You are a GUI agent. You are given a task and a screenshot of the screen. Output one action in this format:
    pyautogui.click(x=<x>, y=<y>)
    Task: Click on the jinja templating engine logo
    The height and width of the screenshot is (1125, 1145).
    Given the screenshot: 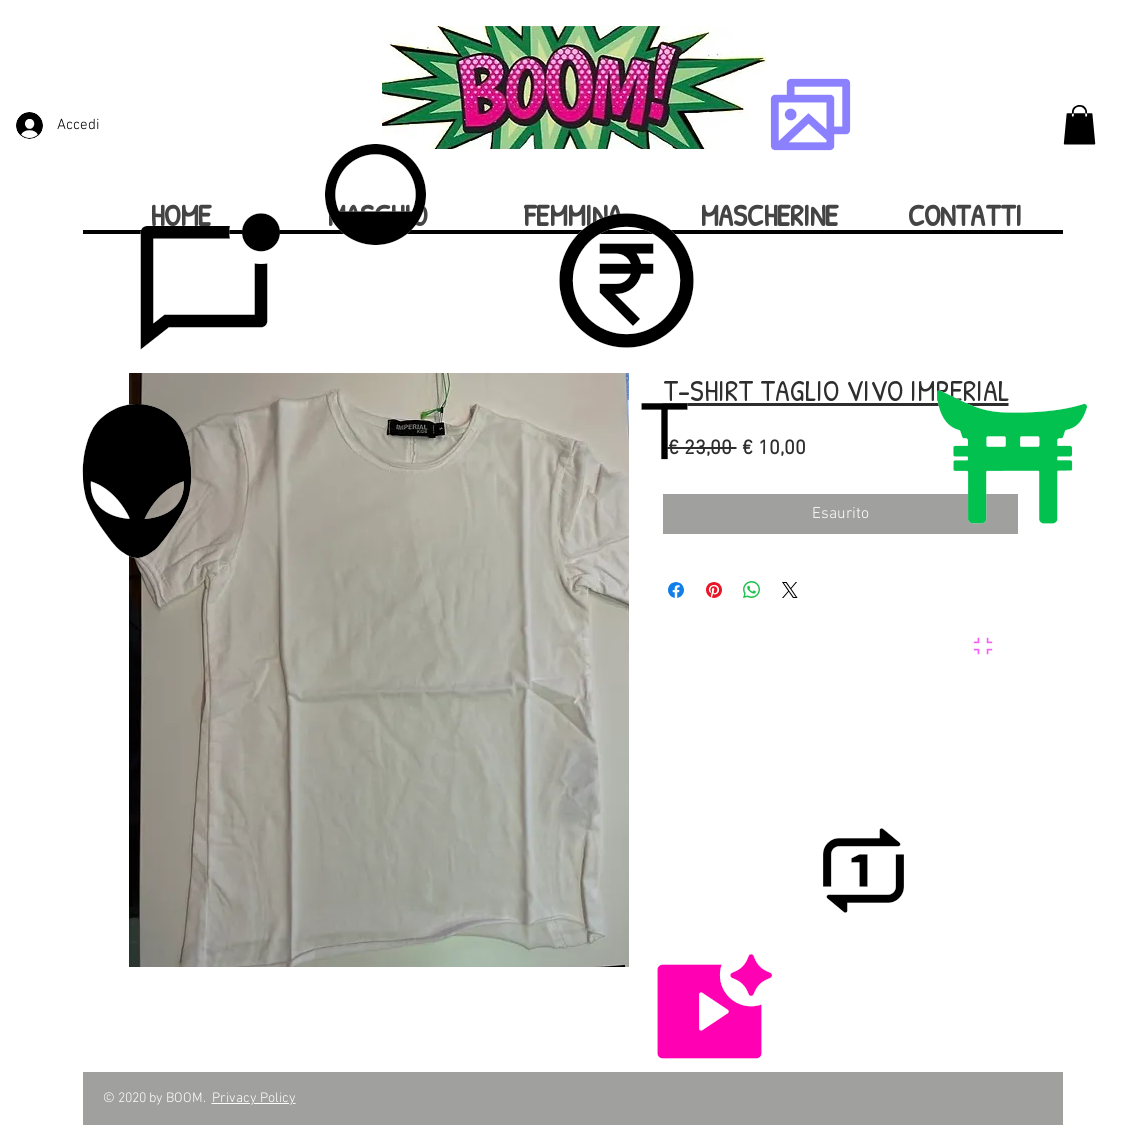 What is the action you would take?
    pyautogui.click(x=1012, y=457)
    